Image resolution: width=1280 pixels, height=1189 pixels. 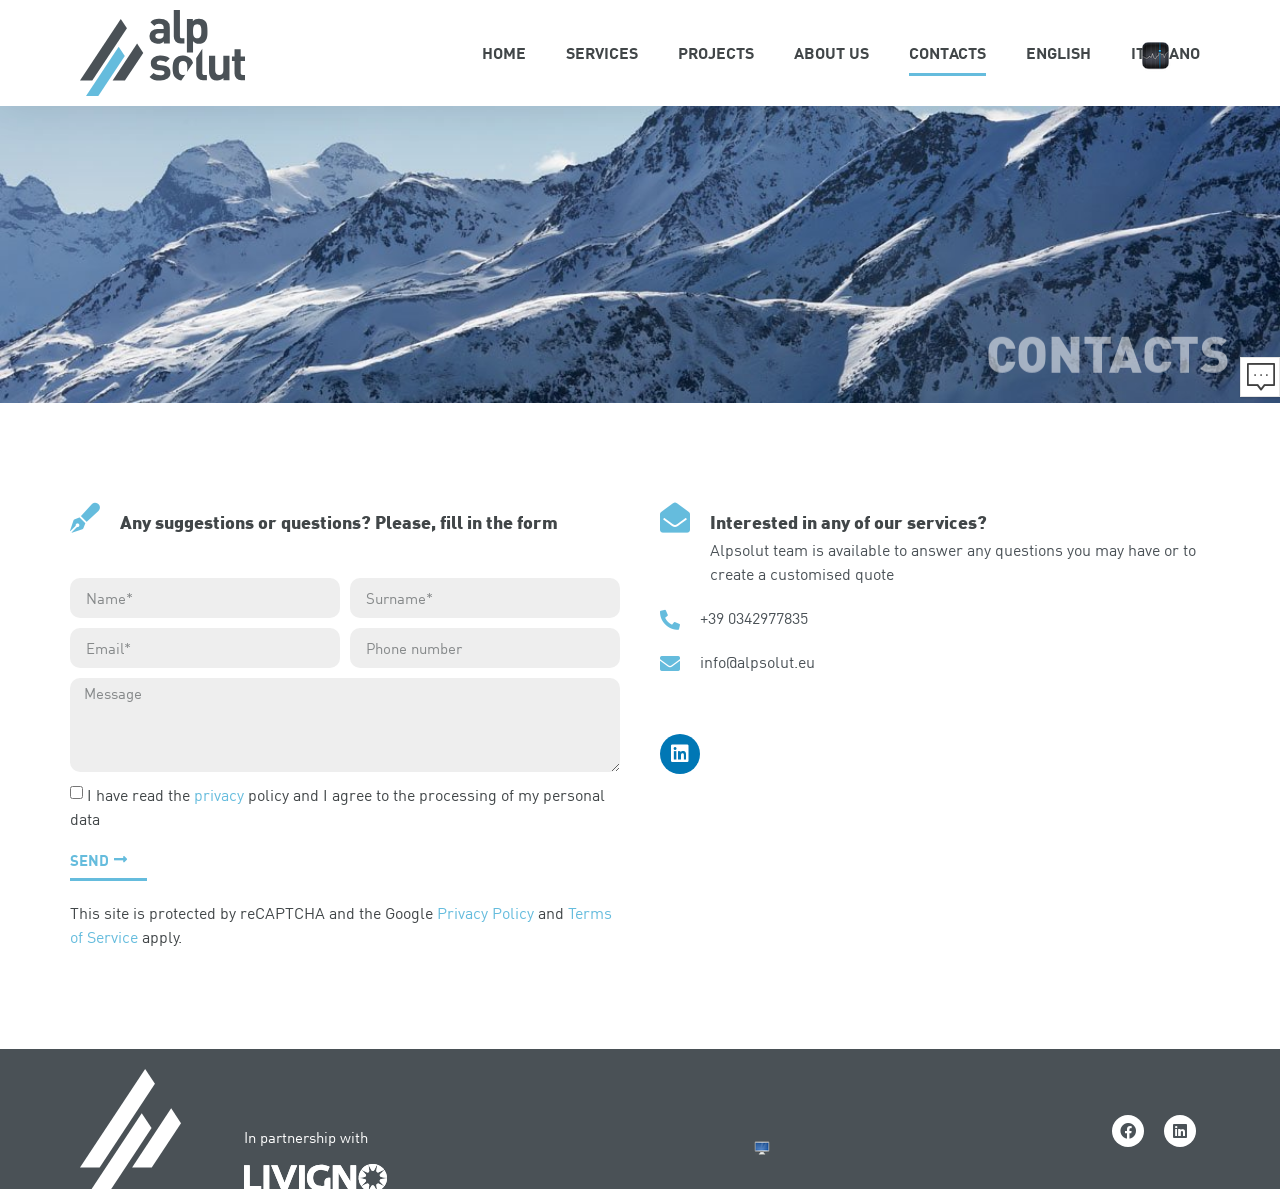 I want to click on display or monitor settings, so click(x=762, y=1148).